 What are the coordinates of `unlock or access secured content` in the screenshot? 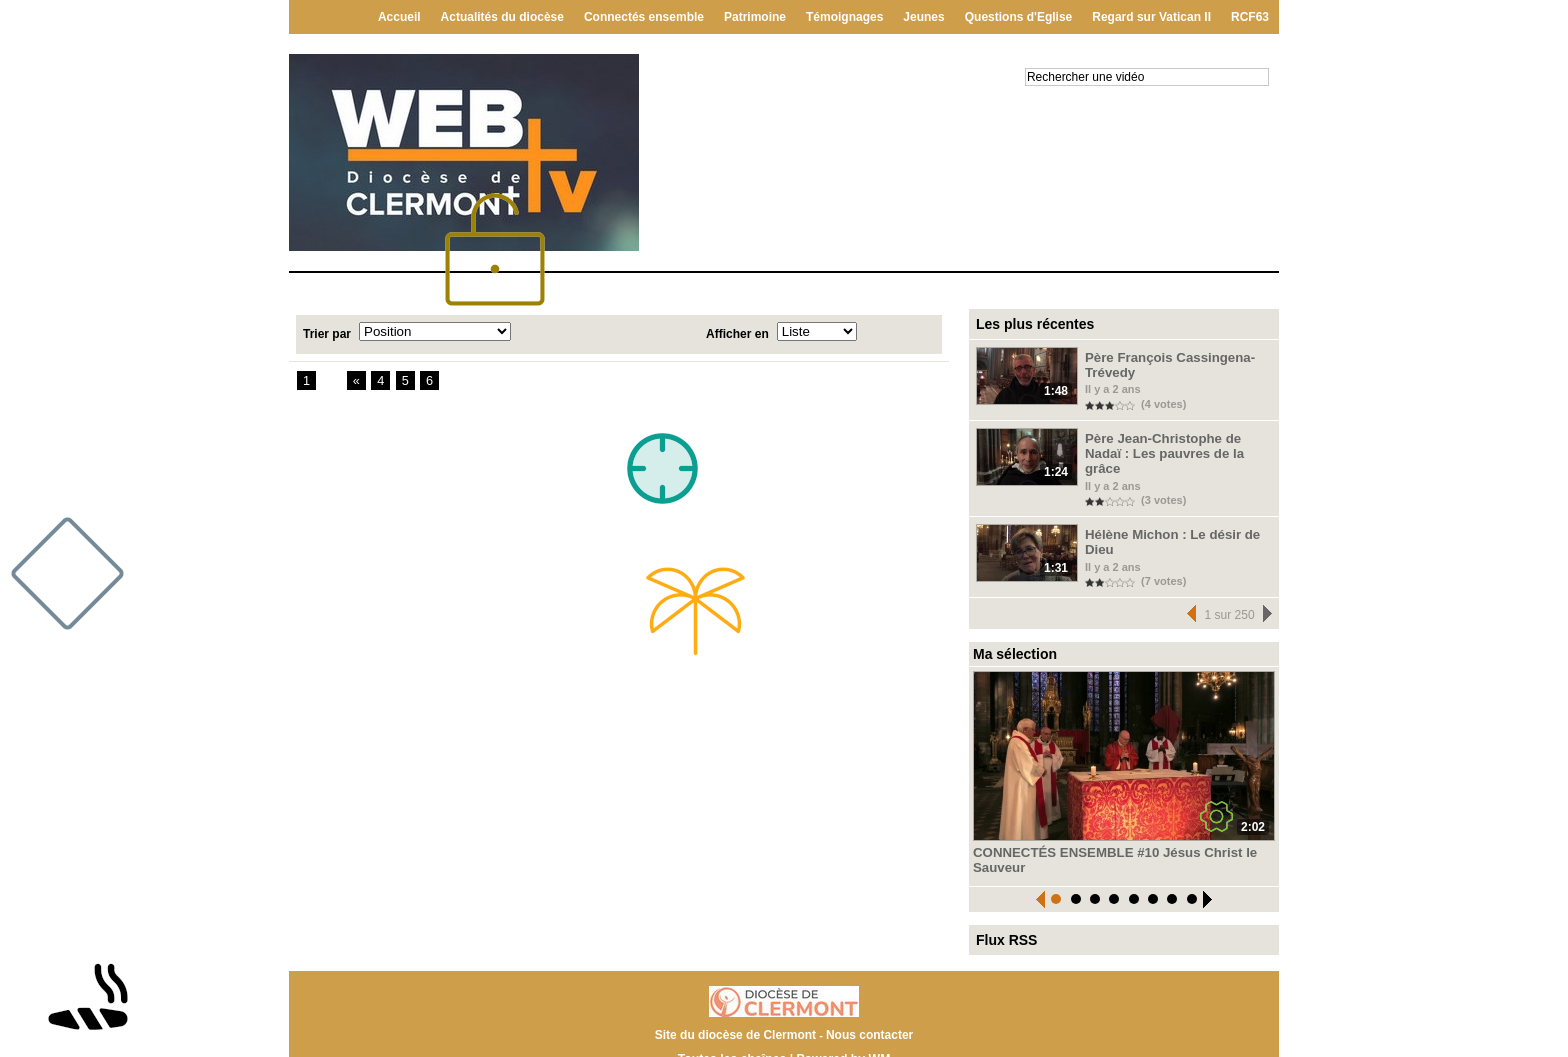 It's located at (495, 256).